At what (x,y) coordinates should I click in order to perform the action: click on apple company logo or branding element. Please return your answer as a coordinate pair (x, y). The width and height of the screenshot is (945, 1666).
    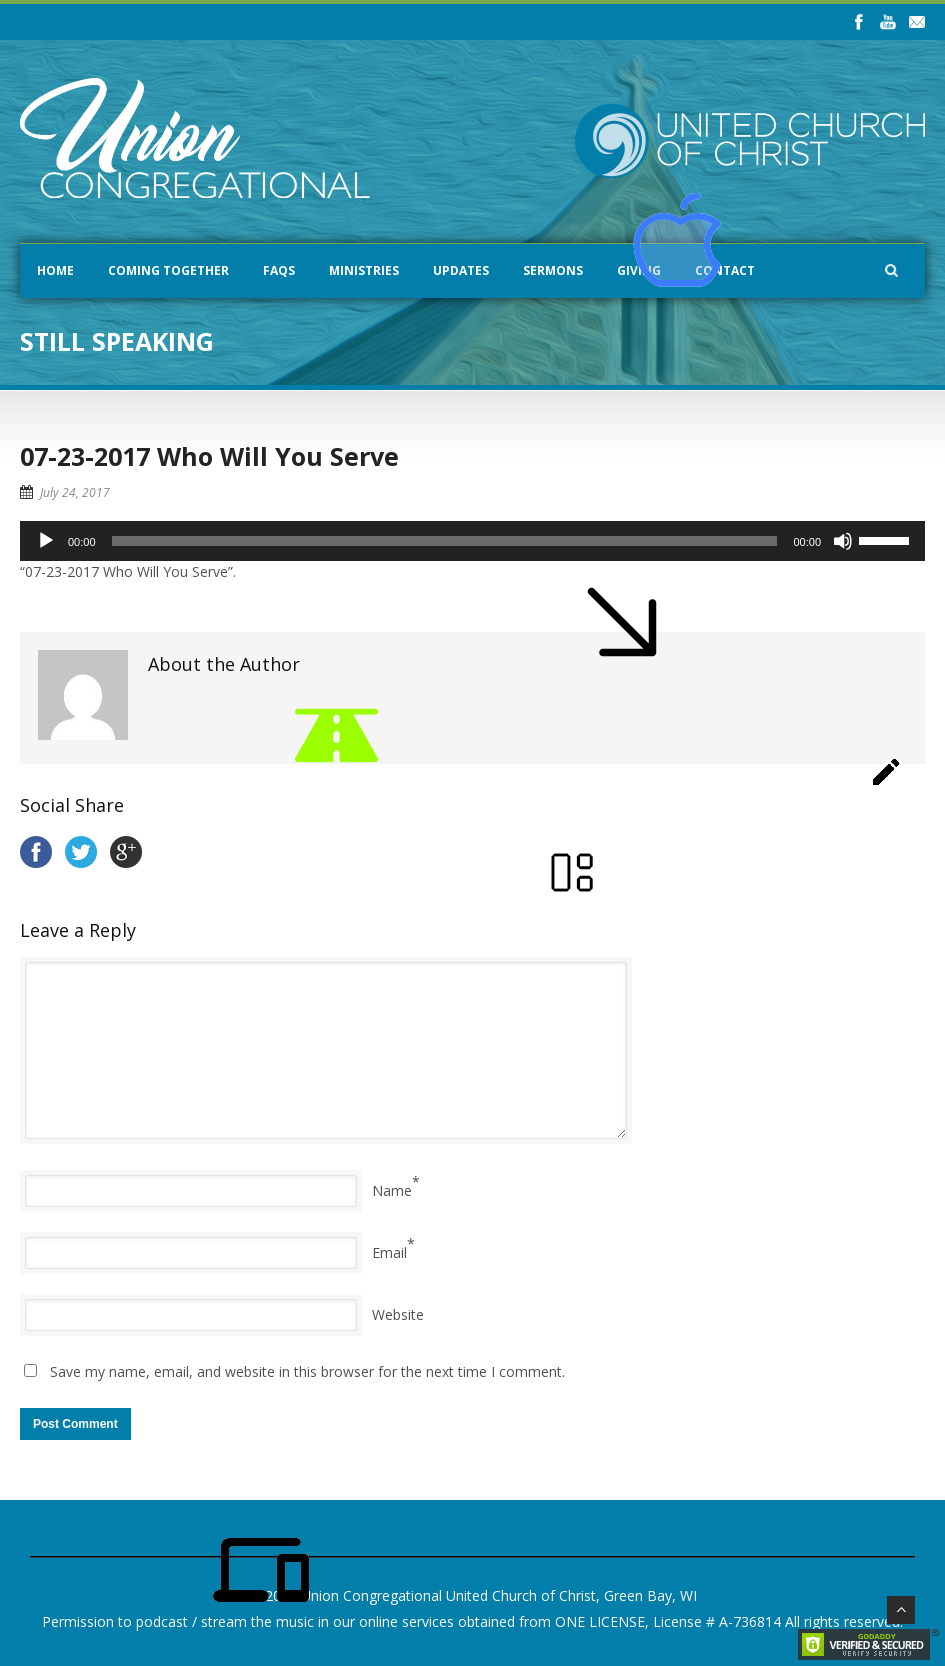
    Looking at the image, I should click on (680, 246).